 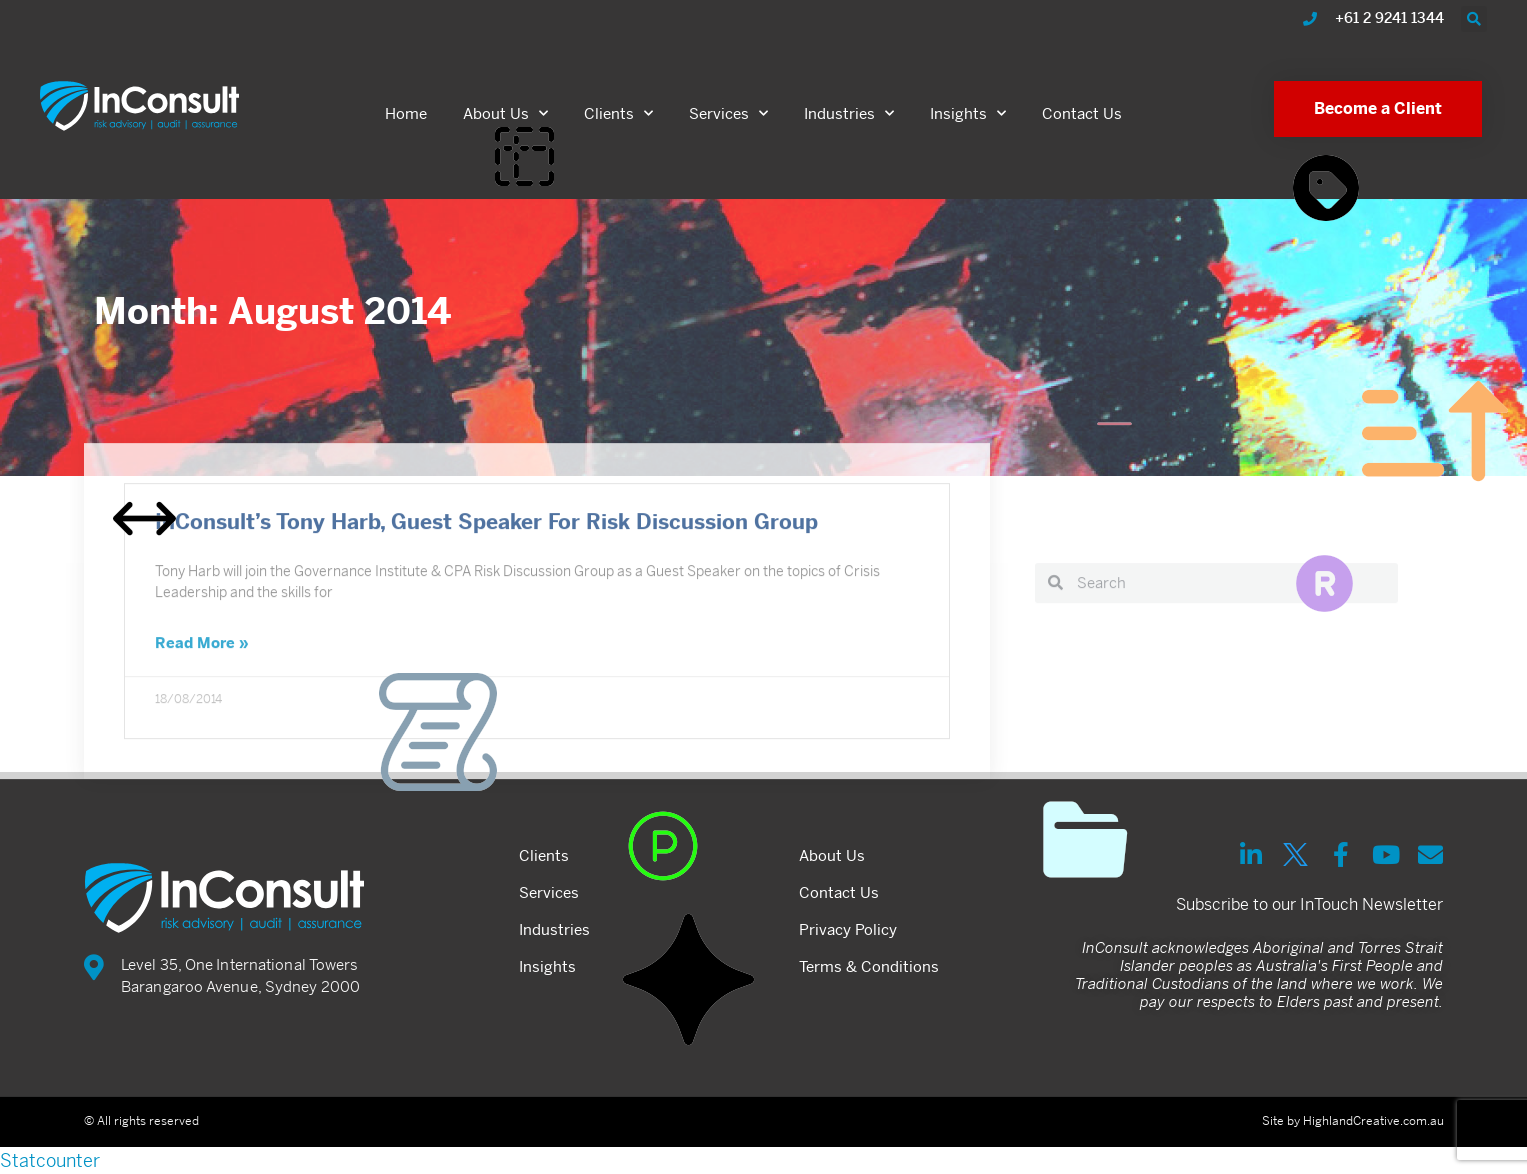 What do you see at coordinates (688, 979) in the screenshot?
I see `indicates AI-generated or enhanced content` at bounding box center [688, 979].